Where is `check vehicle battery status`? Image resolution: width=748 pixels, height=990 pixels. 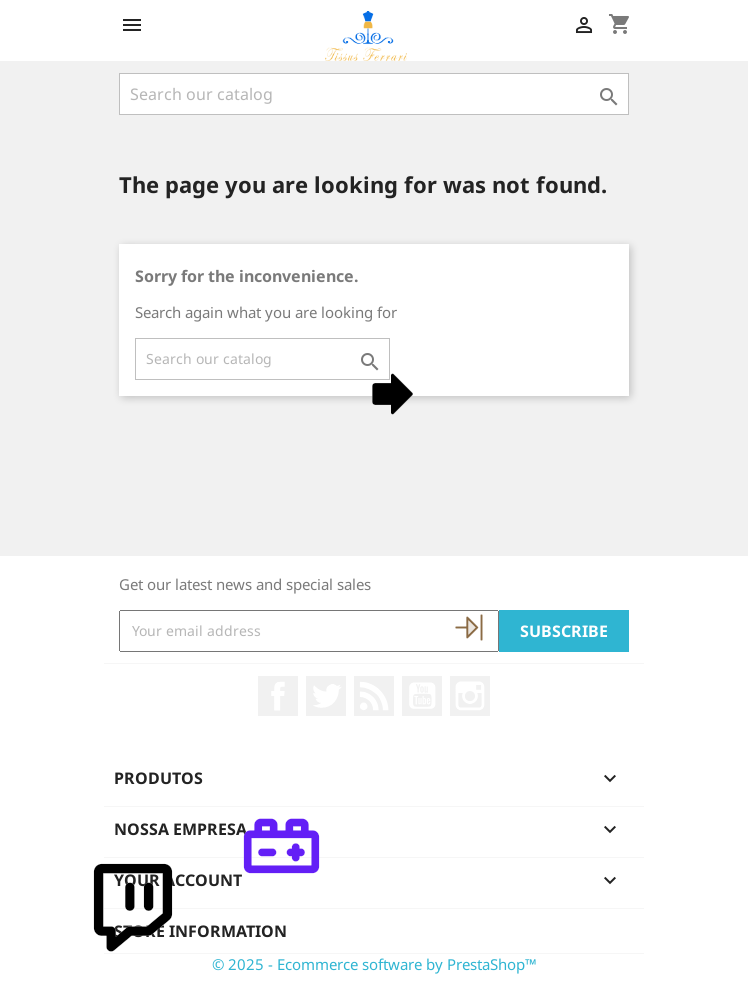
check vehicle battery status is located at coordinates (281, 848).